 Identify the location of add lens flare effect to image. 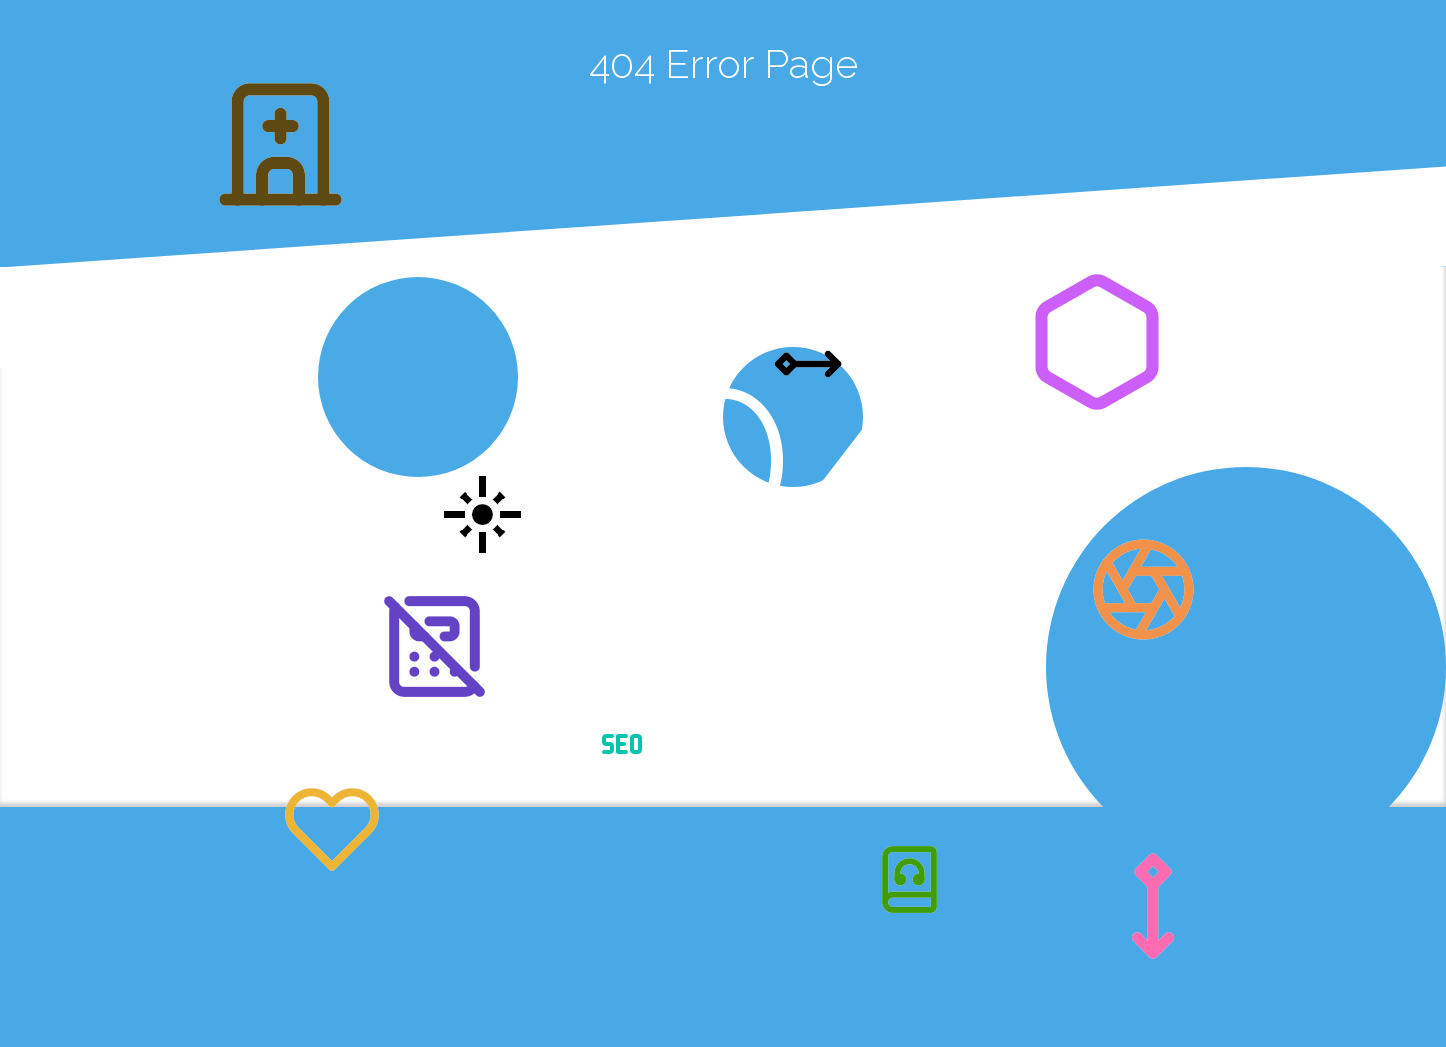
(482, 514).